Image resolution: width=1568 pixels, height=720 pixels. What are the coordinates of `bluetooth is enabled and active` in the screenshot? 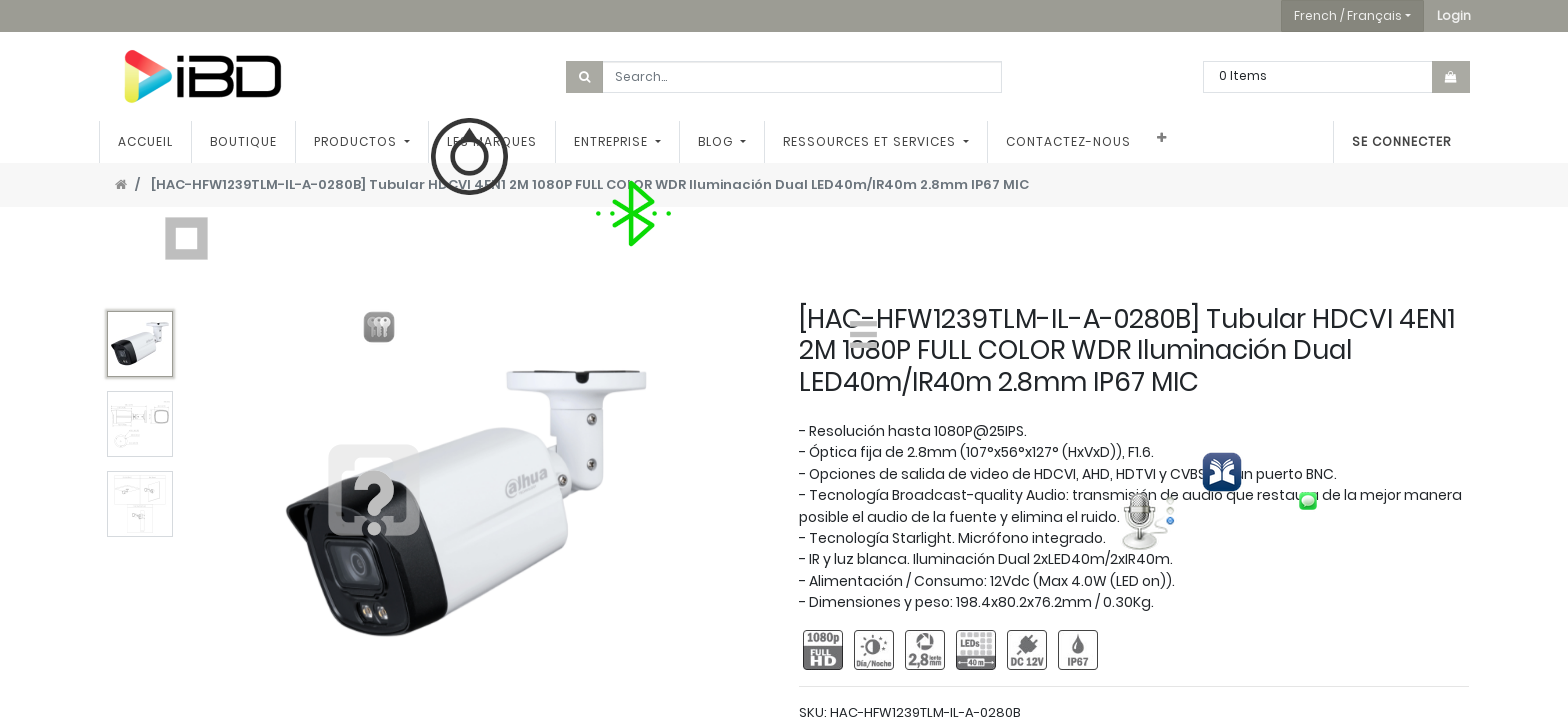 It's located at (633, 213).